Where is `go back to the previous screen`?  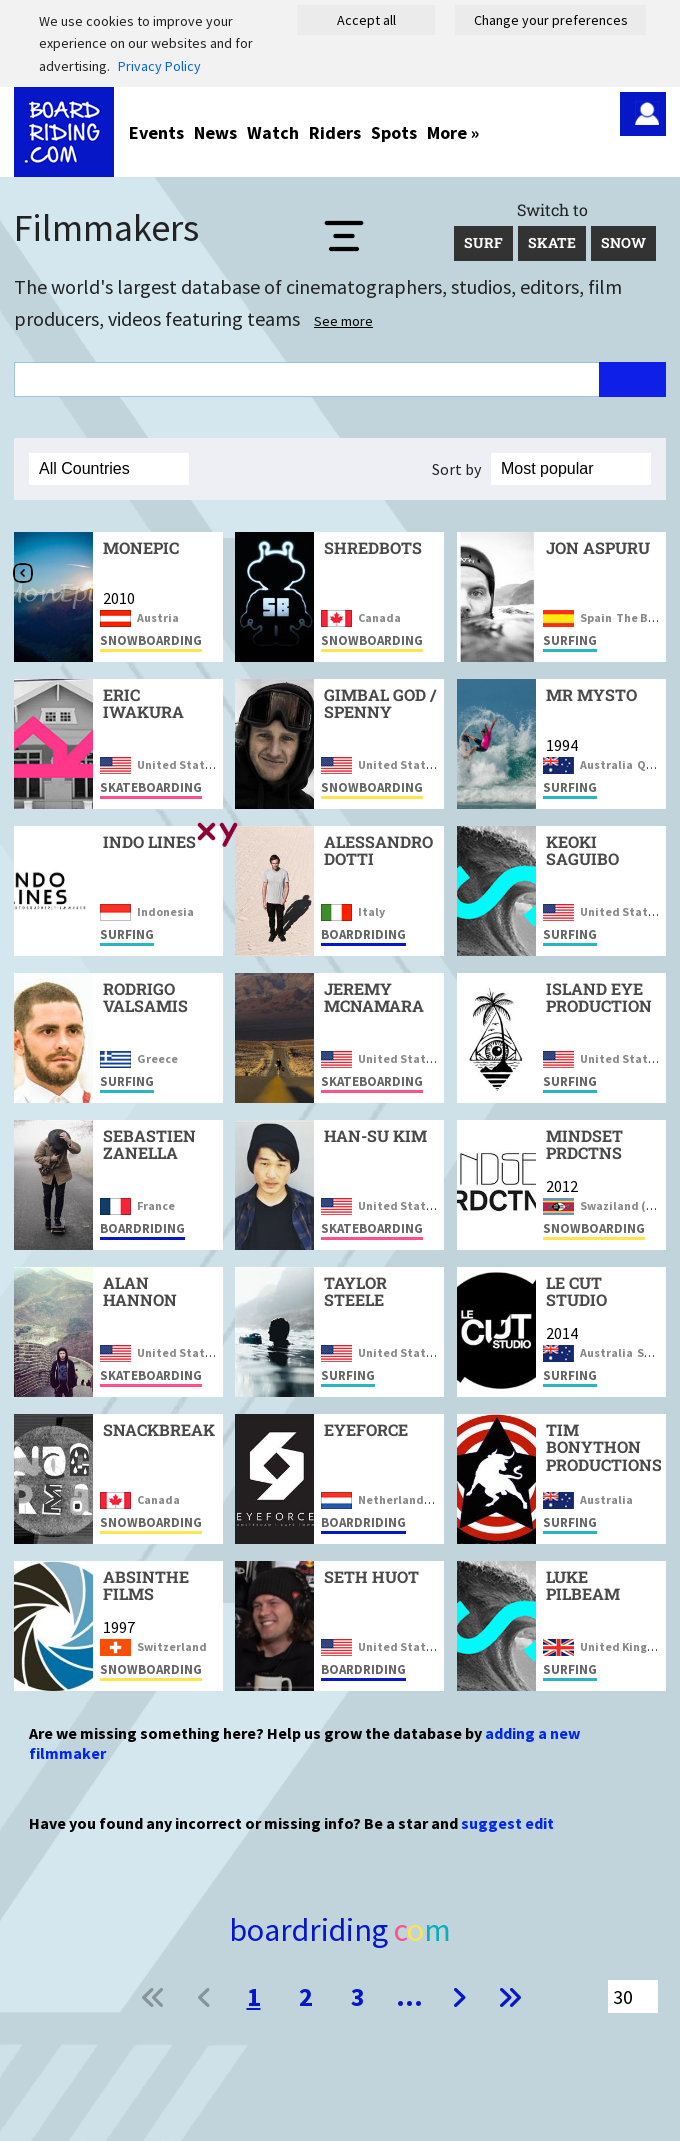 go back to the previous screen is located at coordinates (23, 573).